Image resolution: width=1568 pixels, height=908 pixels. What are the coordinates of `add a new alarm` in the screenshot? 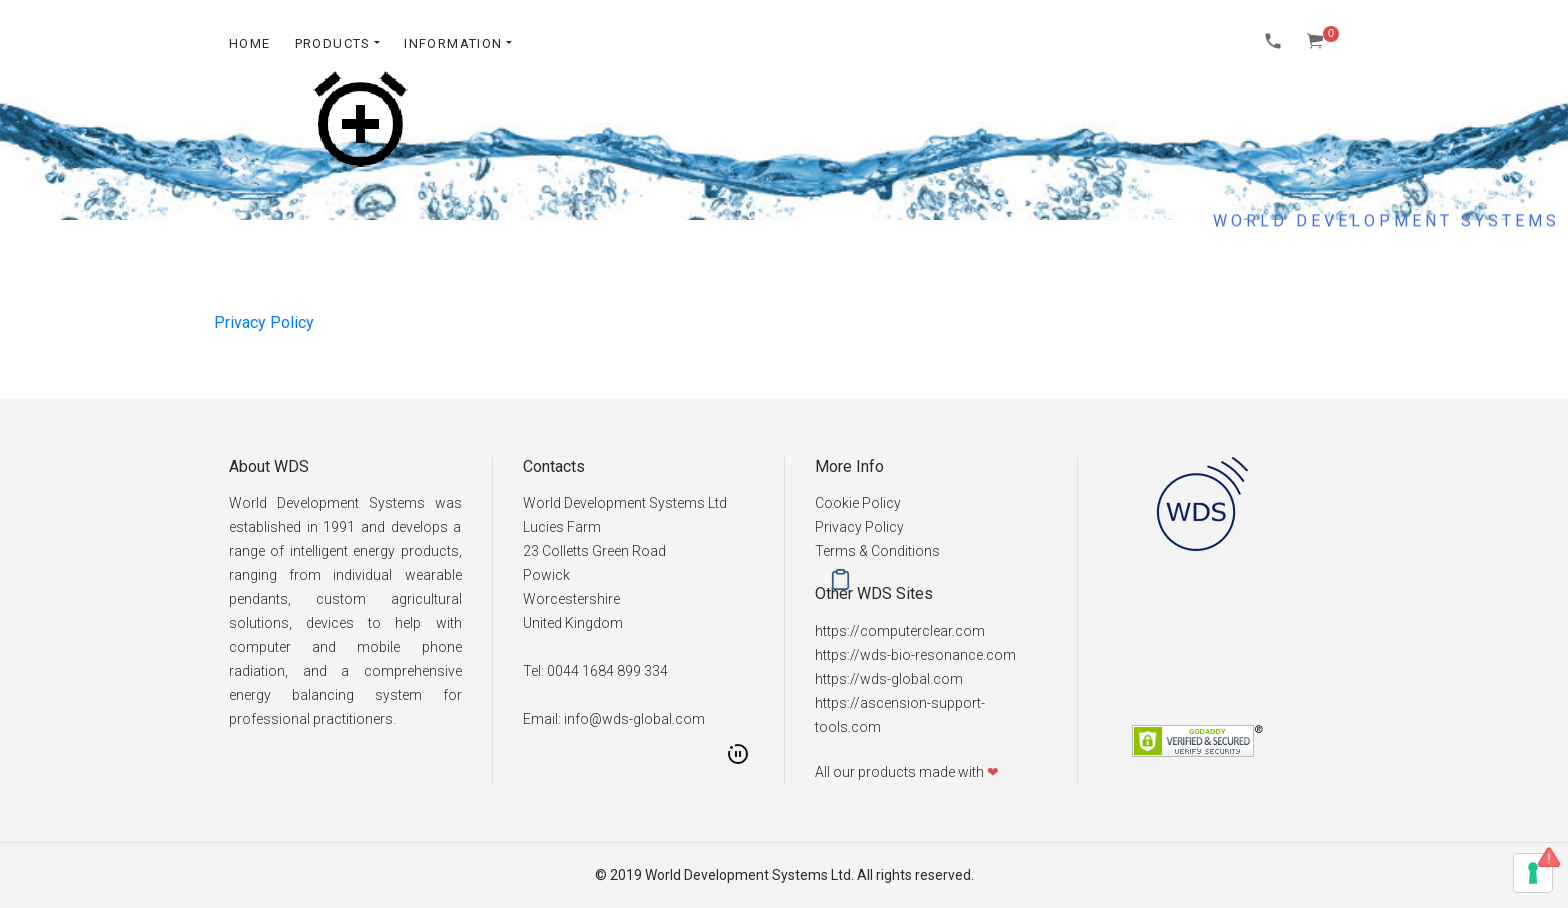 It's located at (360, 119).